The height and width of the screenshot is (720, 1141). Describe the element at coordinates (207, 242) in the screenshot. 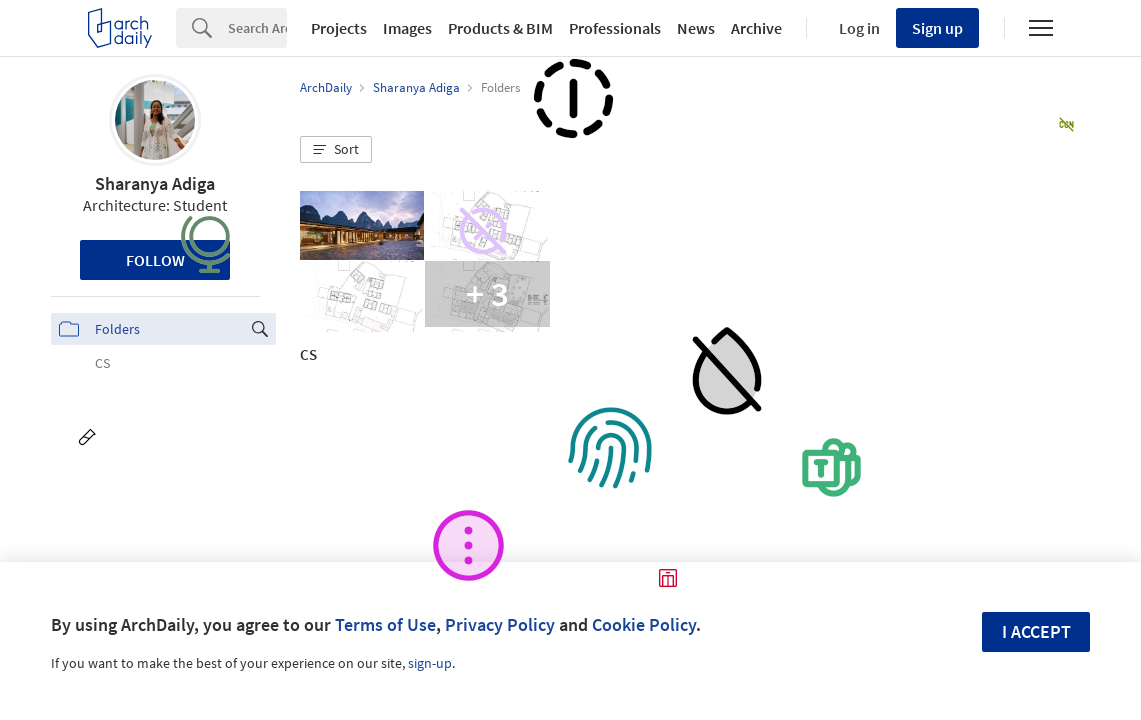

I see `access global or worldwide settings` at that location.